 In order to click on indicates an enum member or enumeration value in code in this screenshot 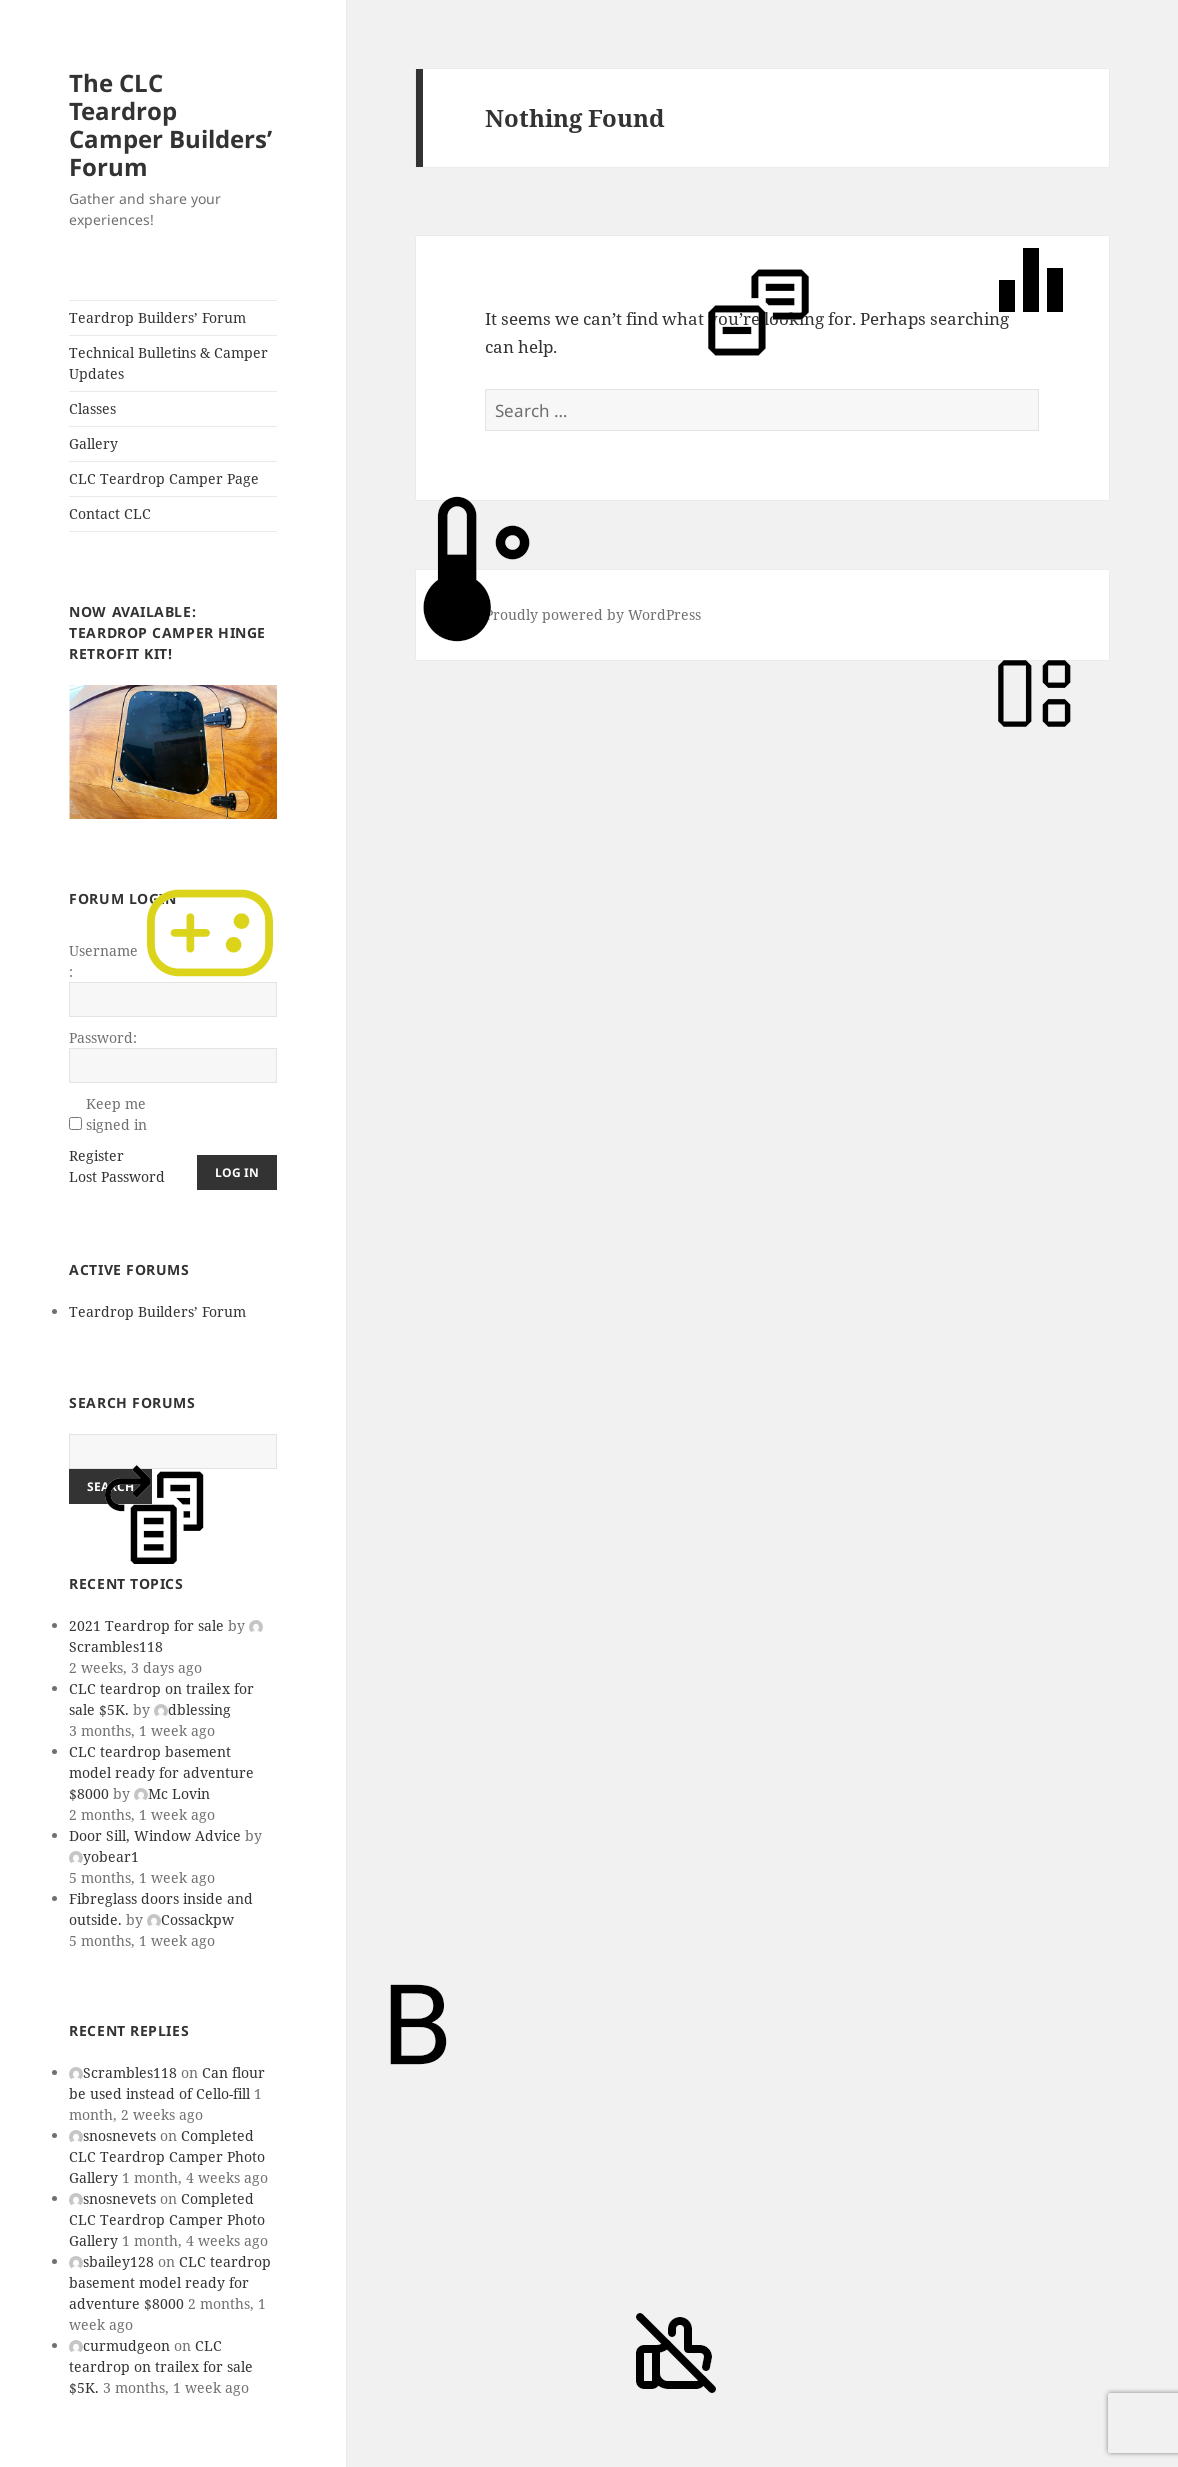, I will do `click(758, 312)`.